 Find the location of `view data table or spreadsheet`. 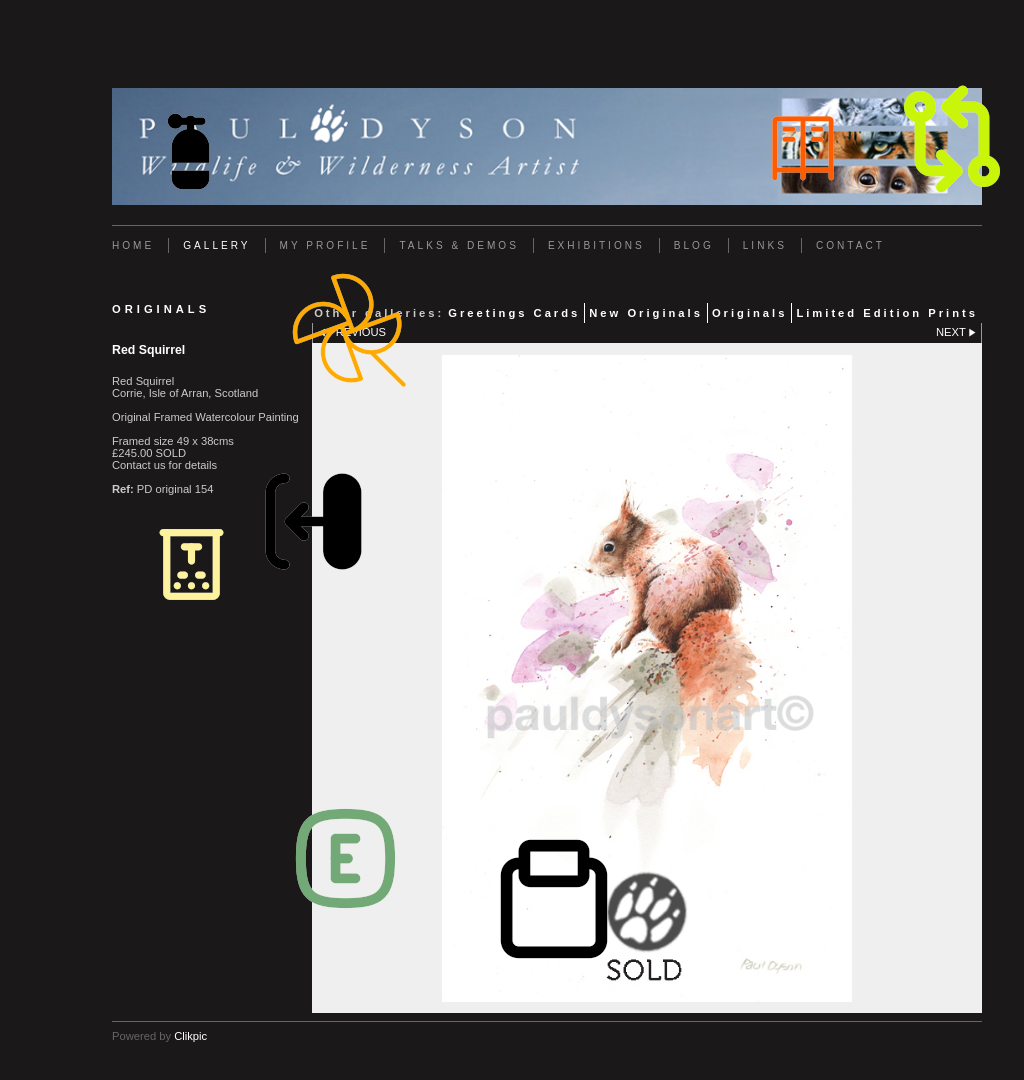

view data table or spreadsheet is located at coordinates (191, 564).